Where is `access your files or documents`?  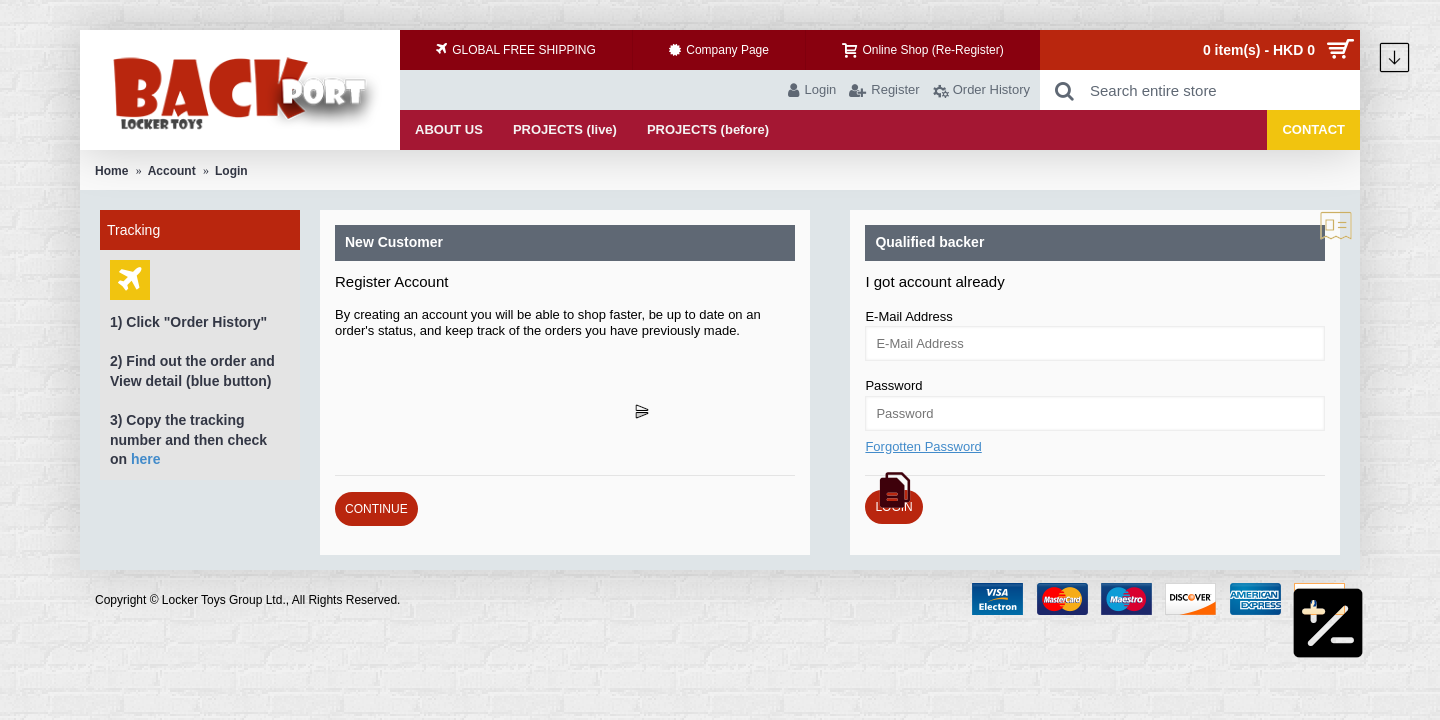
access your files or documents is located at coordinates (895, 490).